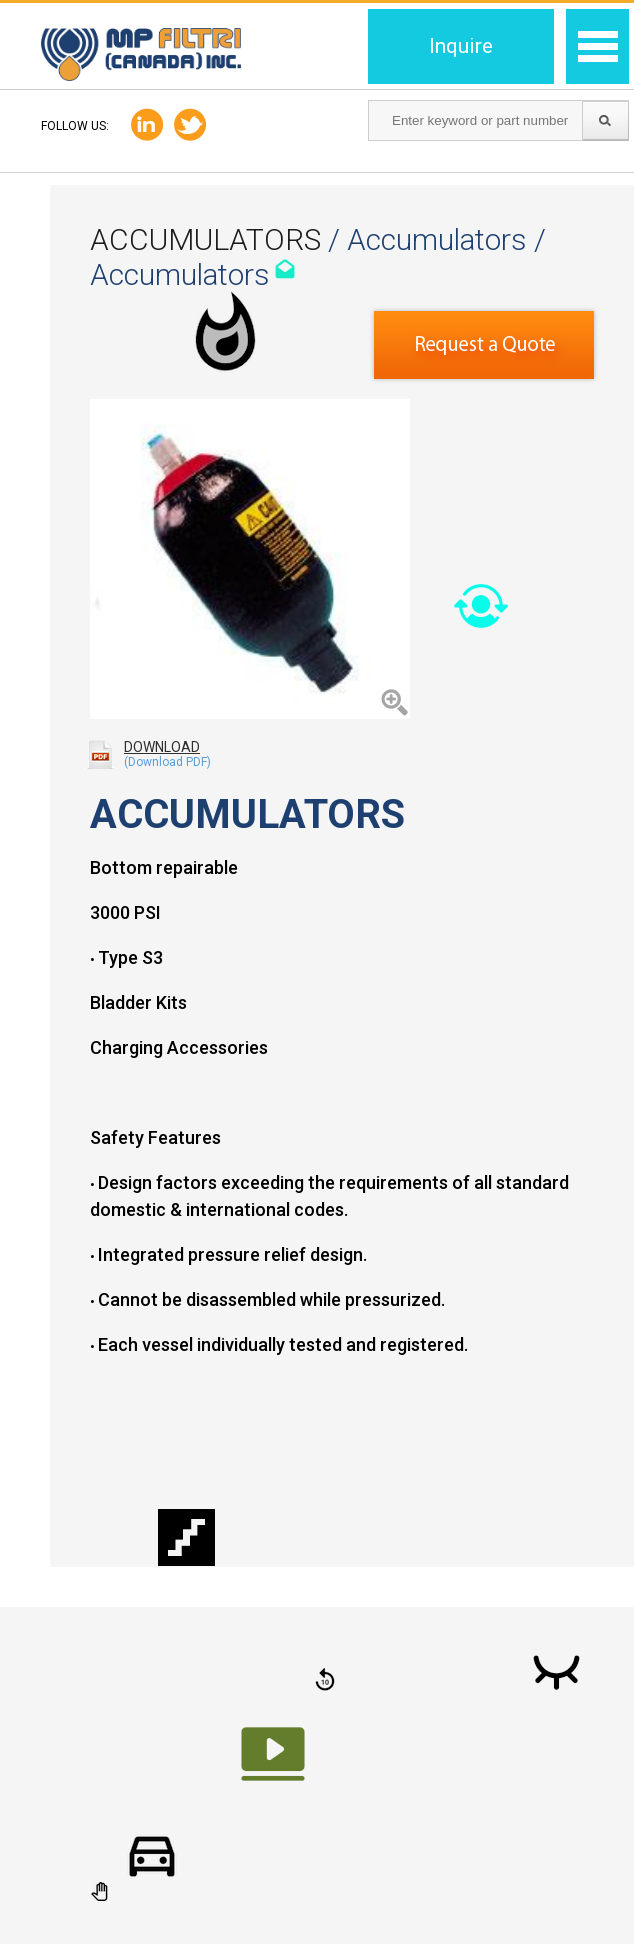 Image resolution: width=634 pixels, height=1944 pixels. I want to click on play a video, so click(273, 1754).